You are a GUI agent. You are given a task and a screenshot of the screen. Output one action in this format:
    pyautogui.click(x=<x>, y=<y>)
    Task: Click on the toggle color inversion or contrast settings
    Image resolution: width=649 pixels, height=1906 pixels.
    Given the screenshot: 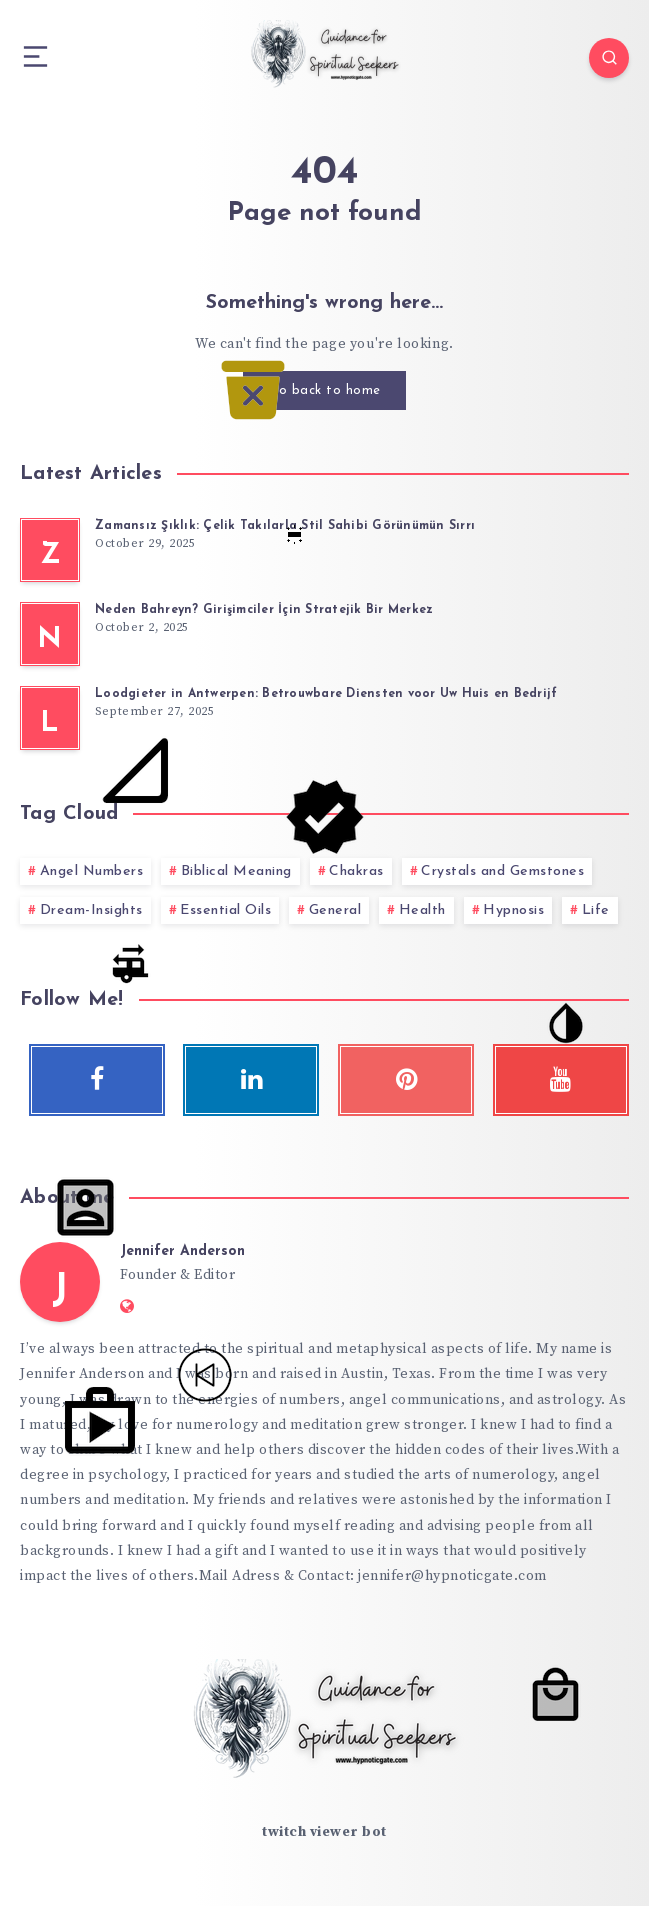 What is the action you would take?
    pyautogui.click(x=566, y=1023)
    